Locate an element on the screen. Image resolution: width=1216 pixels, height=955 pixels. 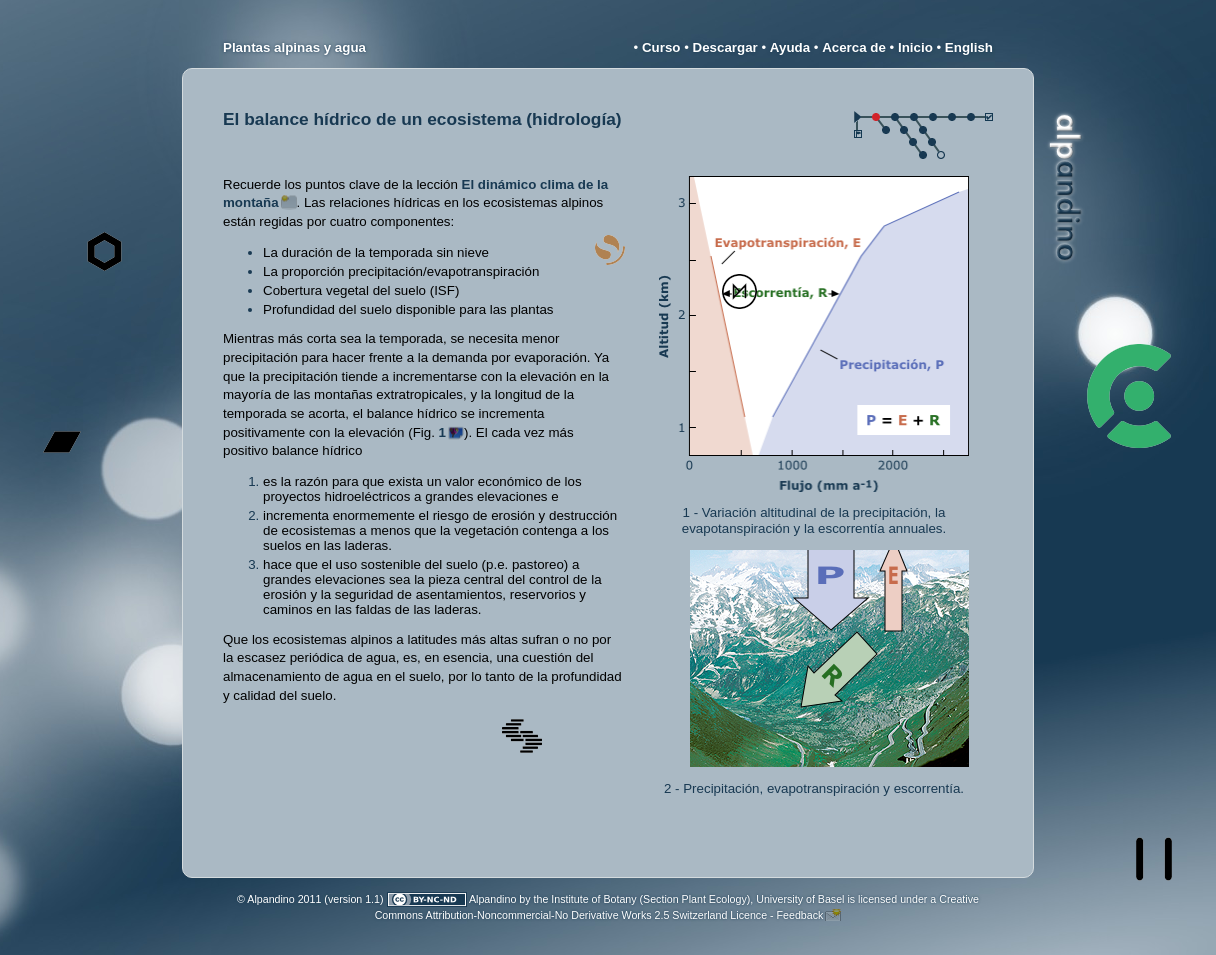
pause media playback is located at coordinates (1154, 859).